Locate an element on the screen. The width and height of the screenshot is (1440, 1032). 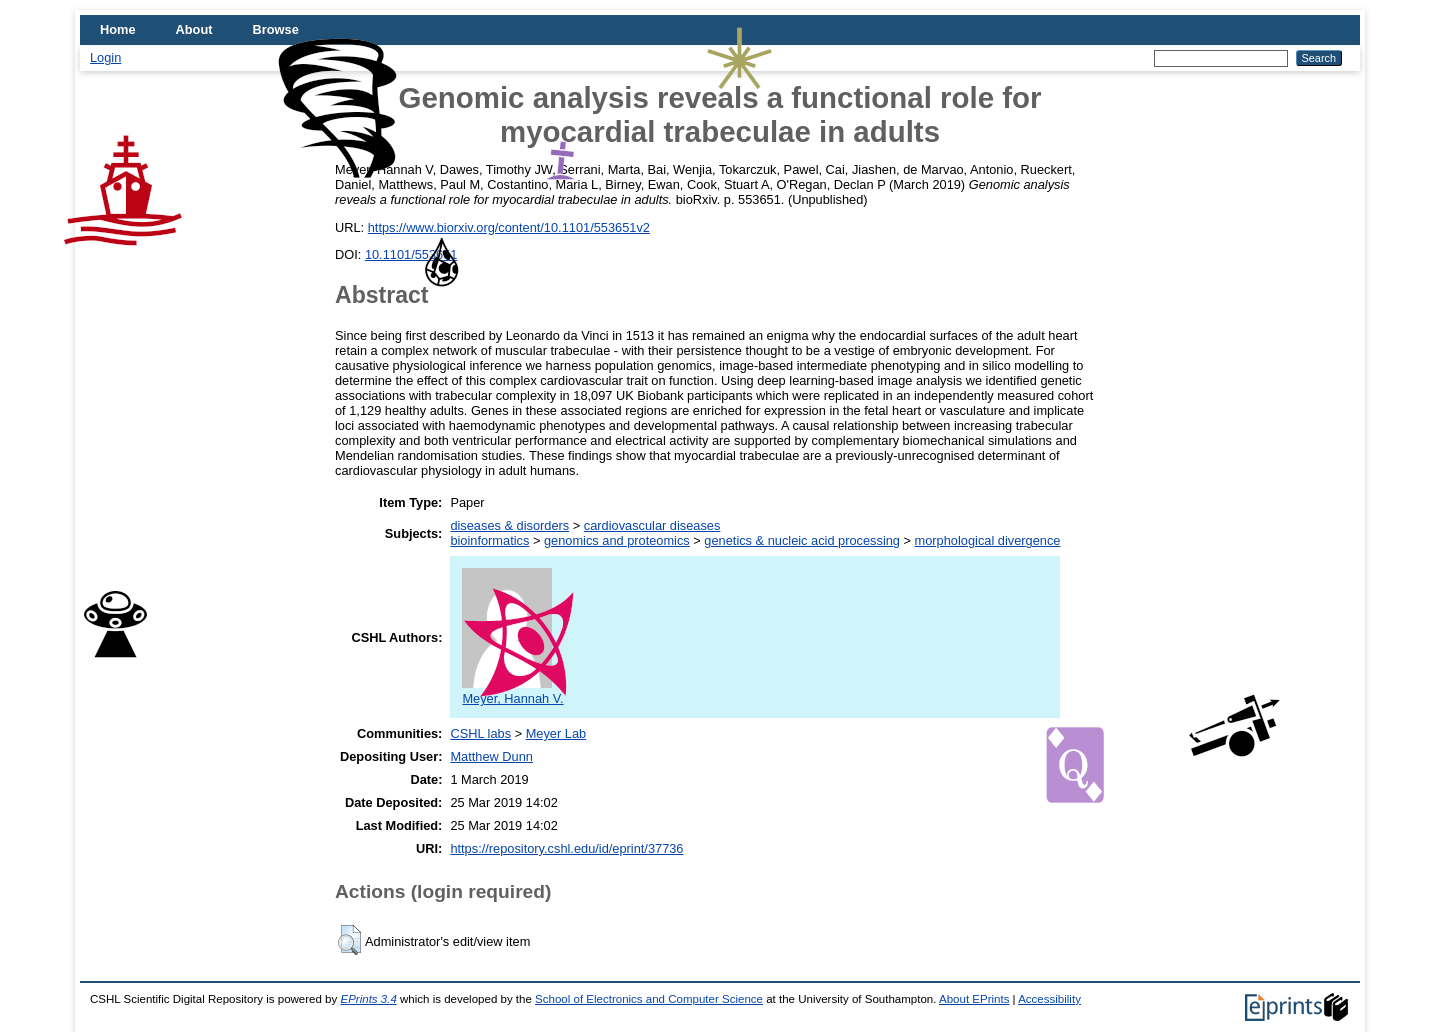
ballista siege weapon icon for strategy game is located at coordinates (1234, 725).